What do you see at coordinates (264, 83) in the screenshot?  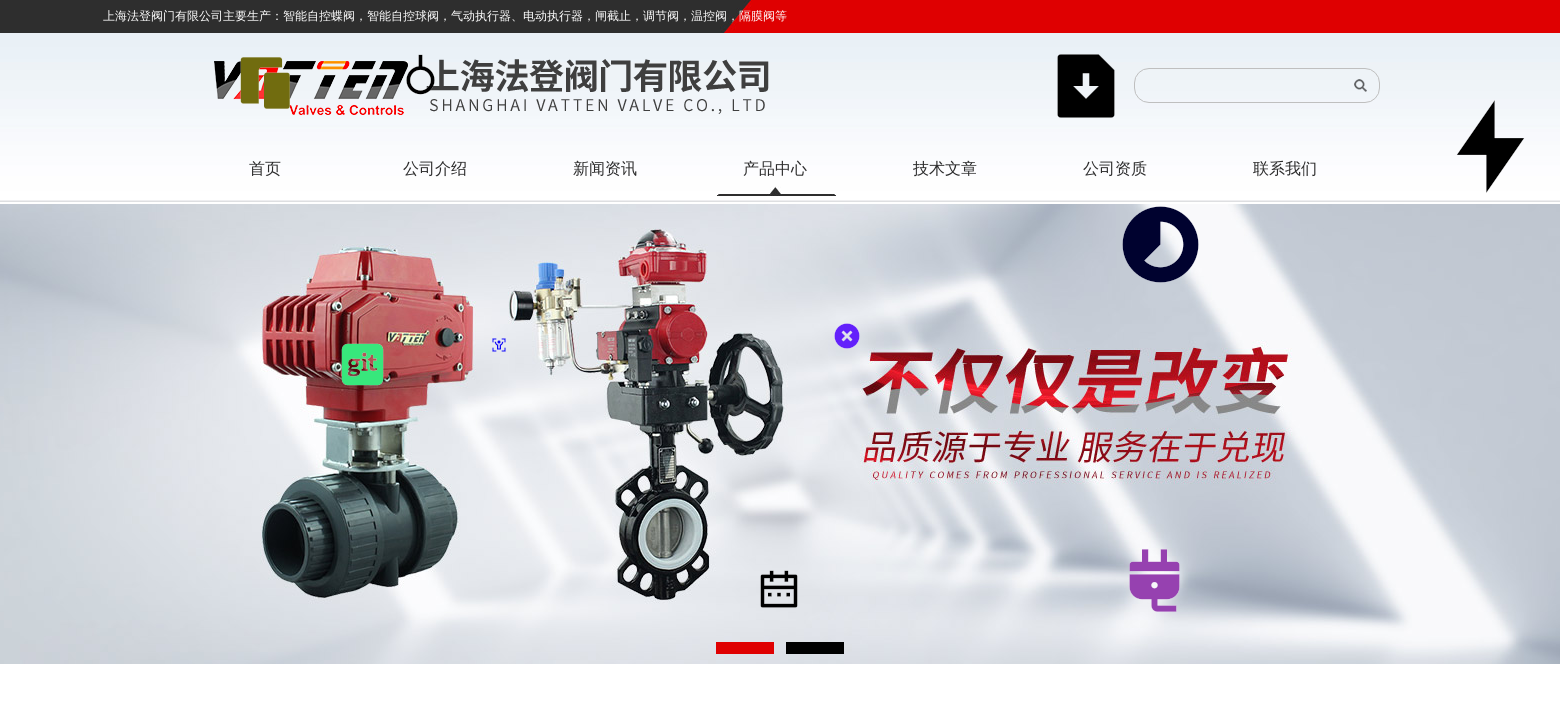 I see `manage connected devices` at bounding box center [264, 83].